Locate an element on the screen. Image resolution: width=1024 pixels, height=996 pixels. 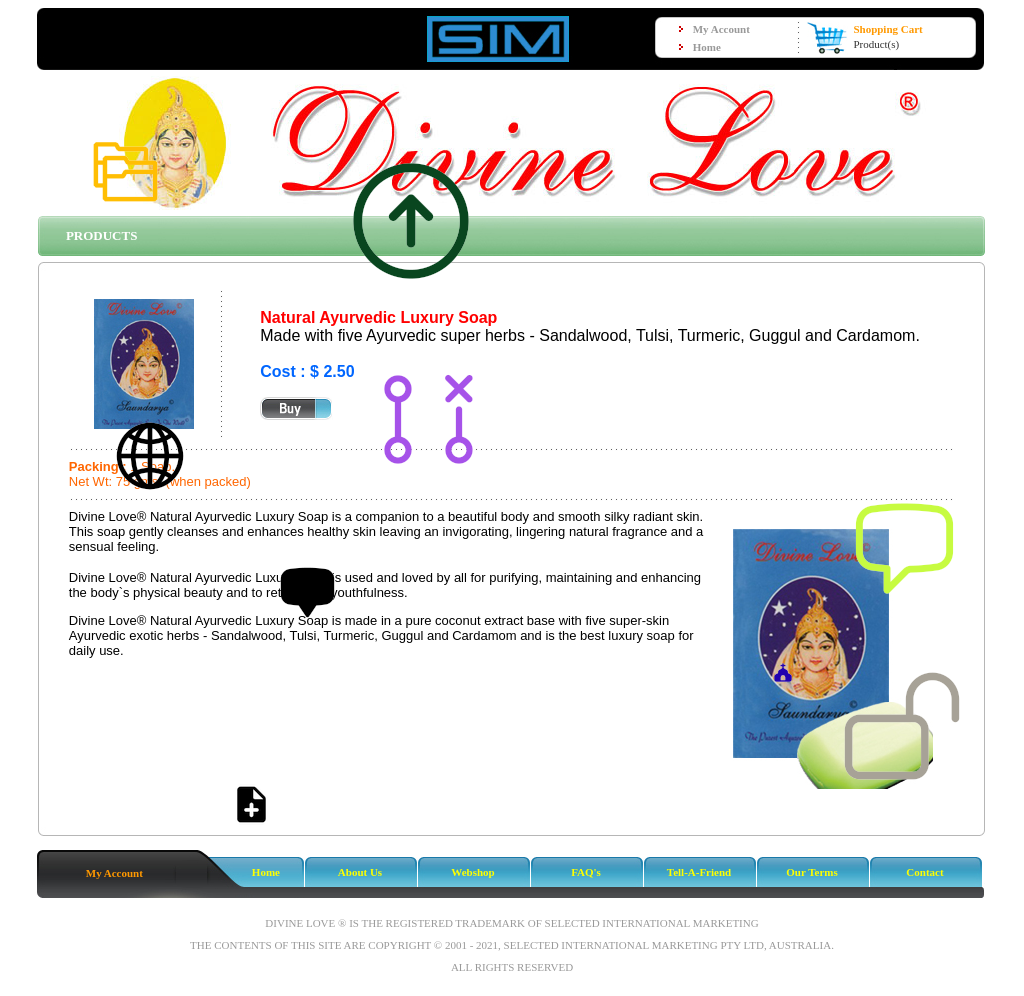
scroll to top of page is located at coordinates (411, 221).